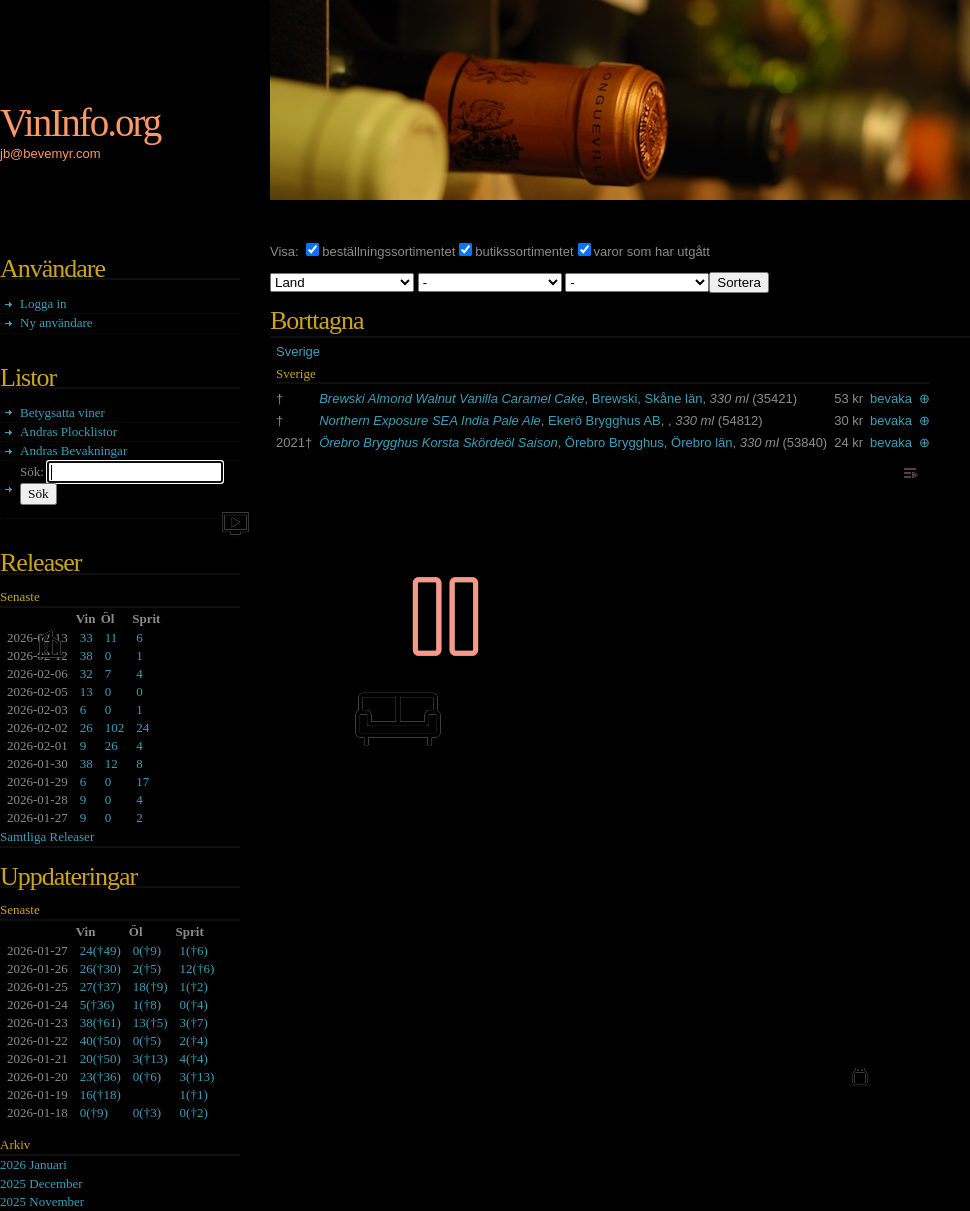  I want to click on view corporate or business location, so click(50, 644).